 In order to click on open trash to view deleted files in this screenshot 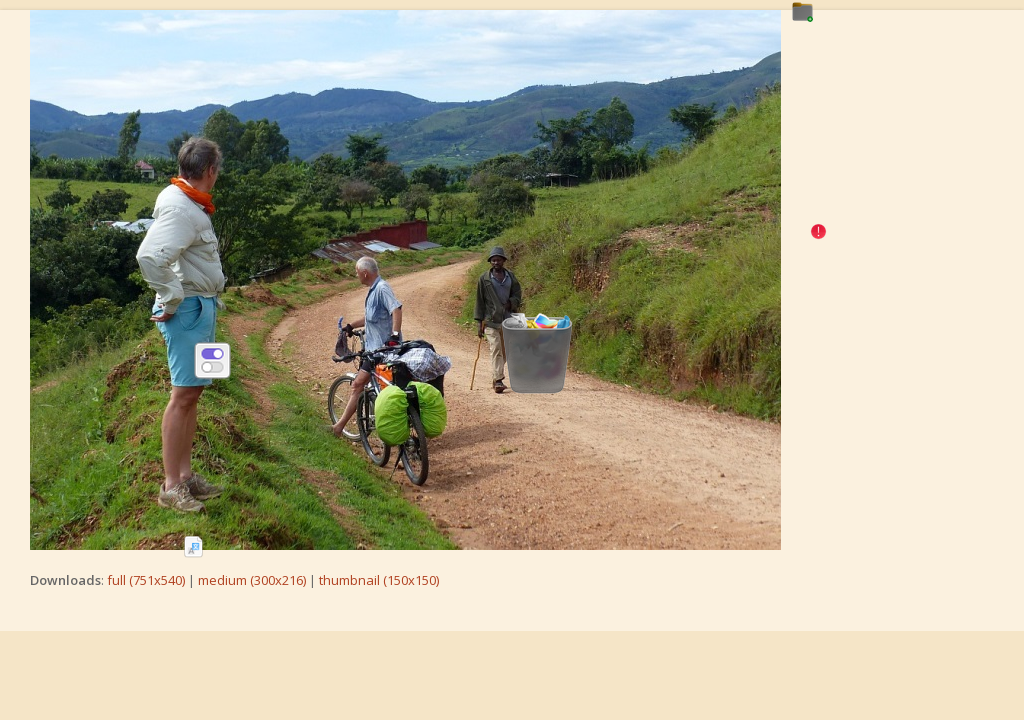, I will do `click(537, 354)`.